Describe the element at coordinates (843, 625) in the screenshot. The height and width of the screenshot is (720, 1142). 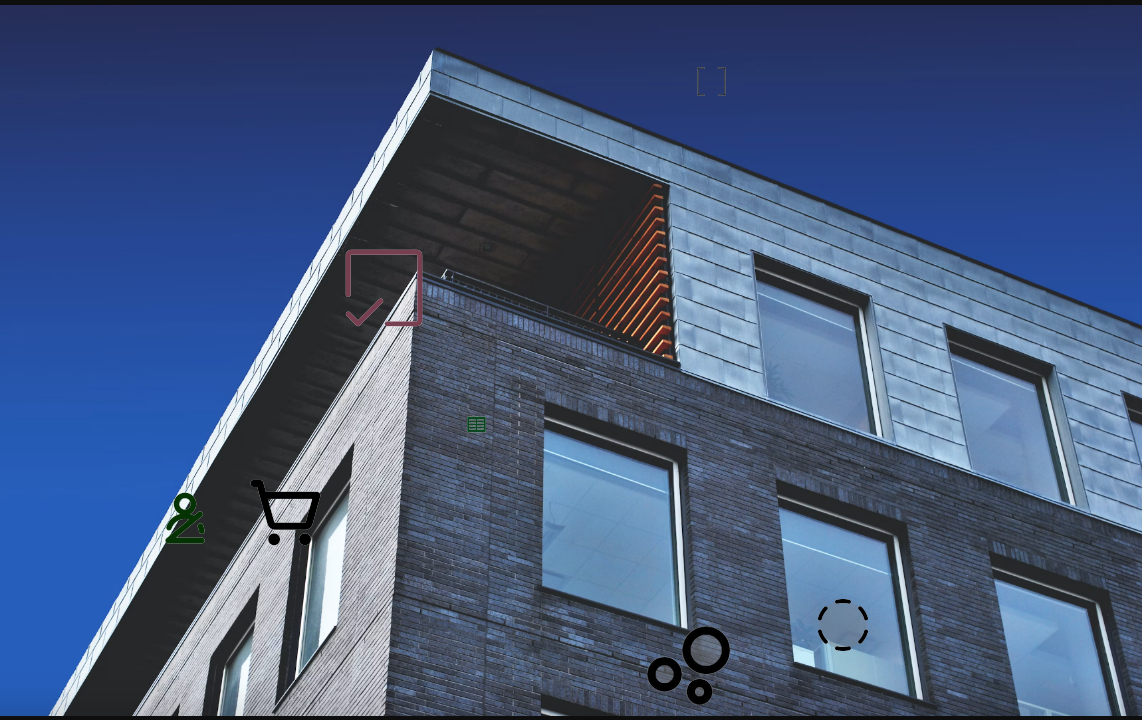
I see `indicates loading or processing in progress` at that location.